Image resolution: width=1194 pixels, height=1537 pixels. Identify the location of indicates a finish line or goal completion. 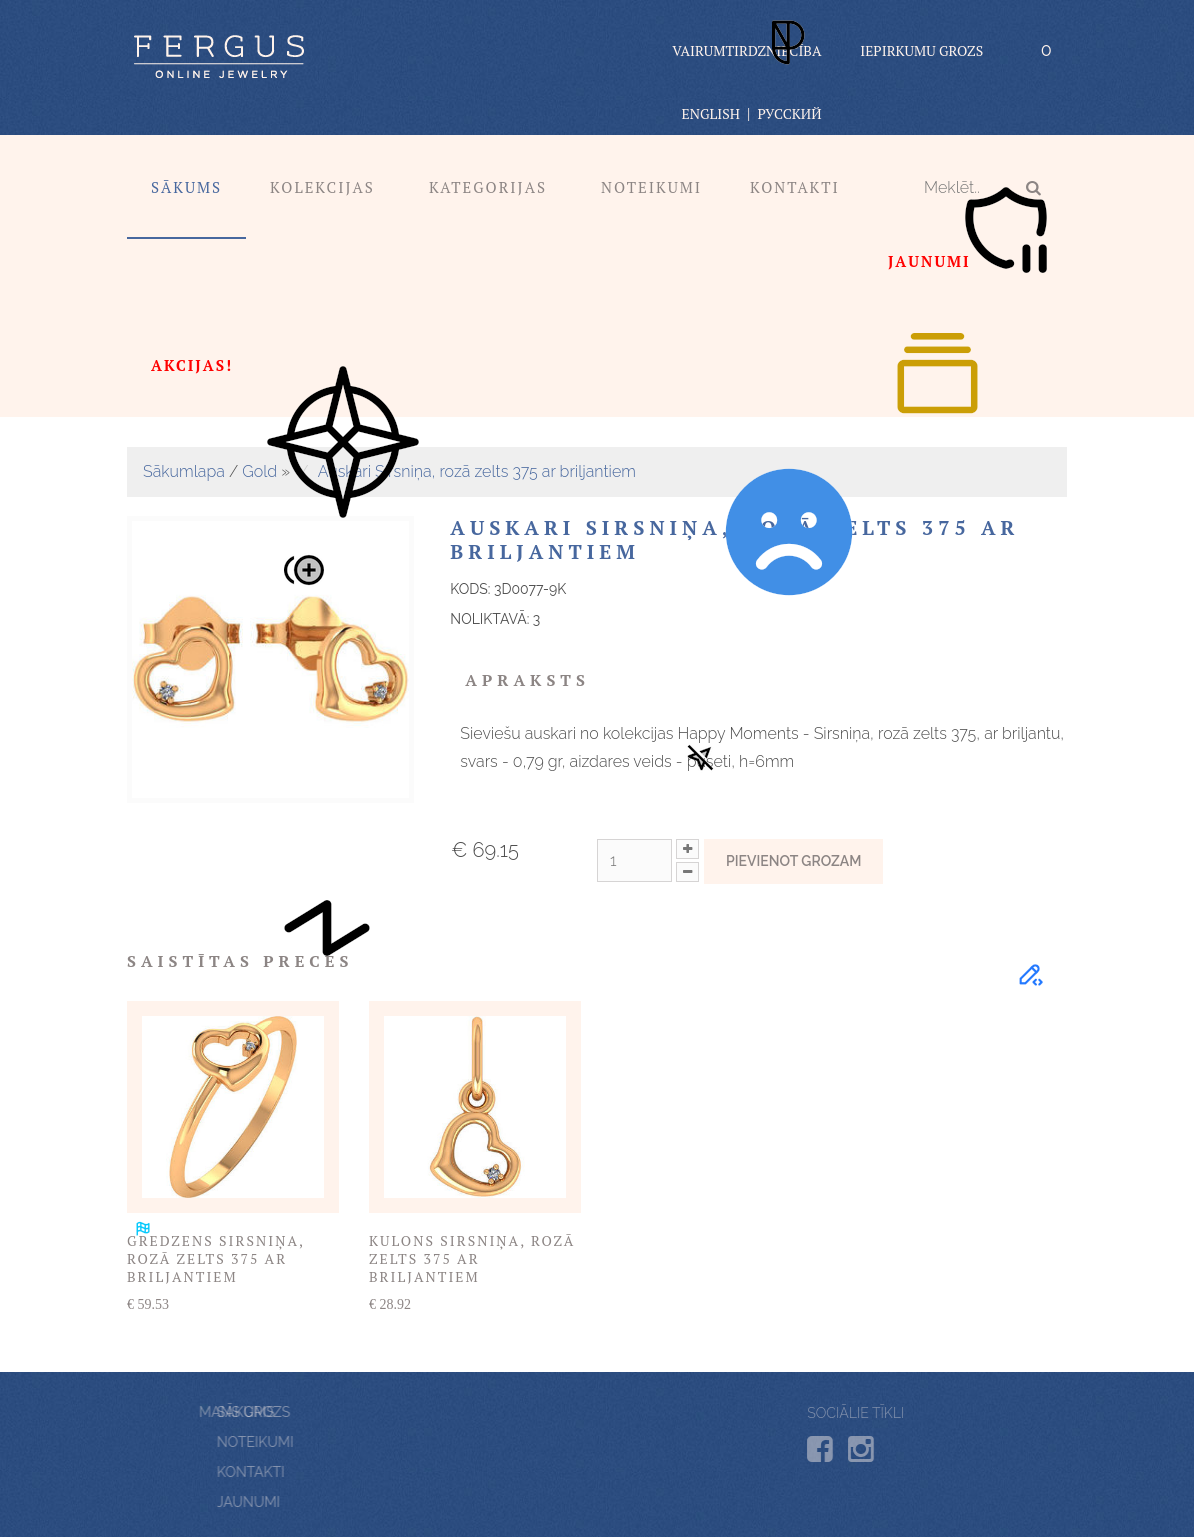
(142, 1228).